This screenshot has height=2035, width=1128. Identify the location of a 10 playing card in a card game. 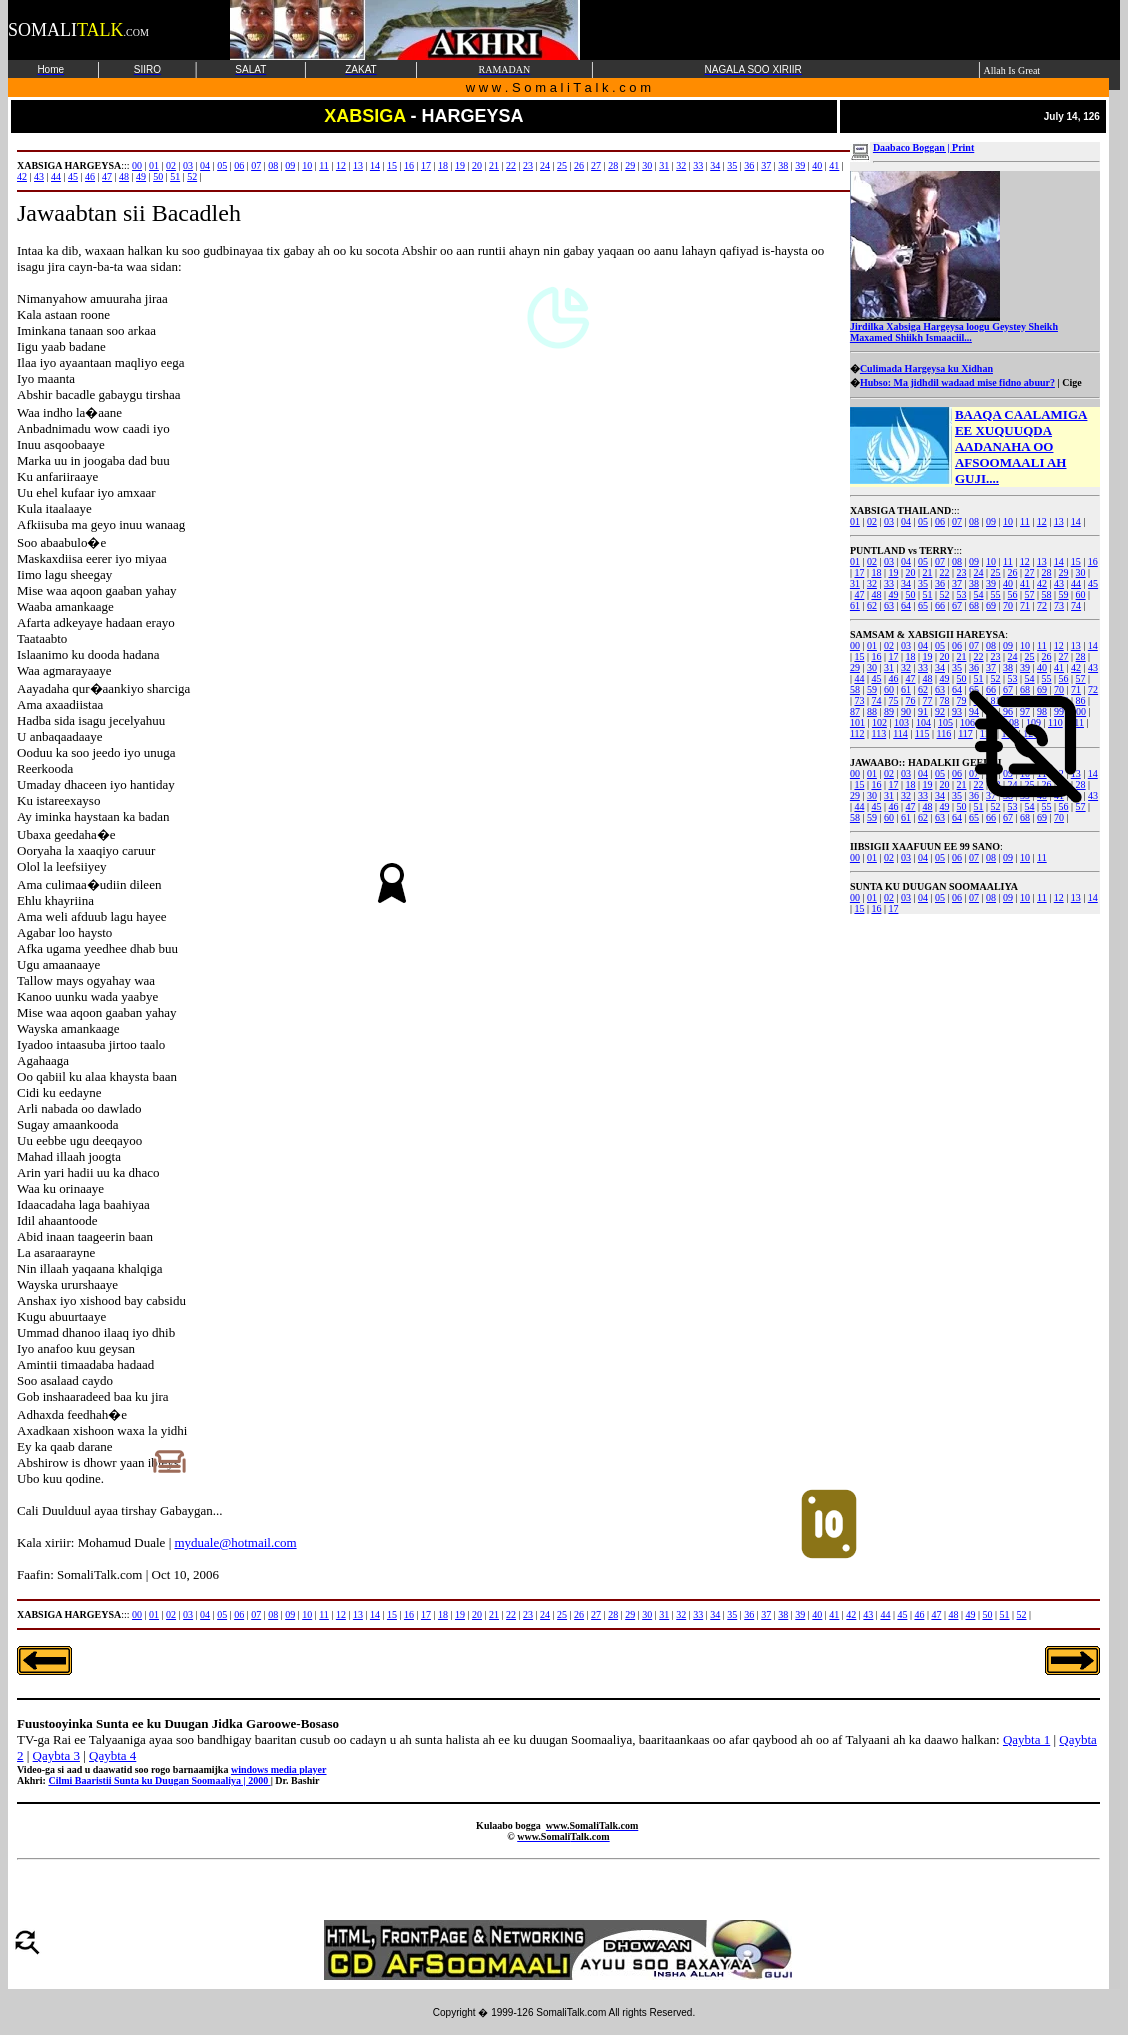
(829, 1524).